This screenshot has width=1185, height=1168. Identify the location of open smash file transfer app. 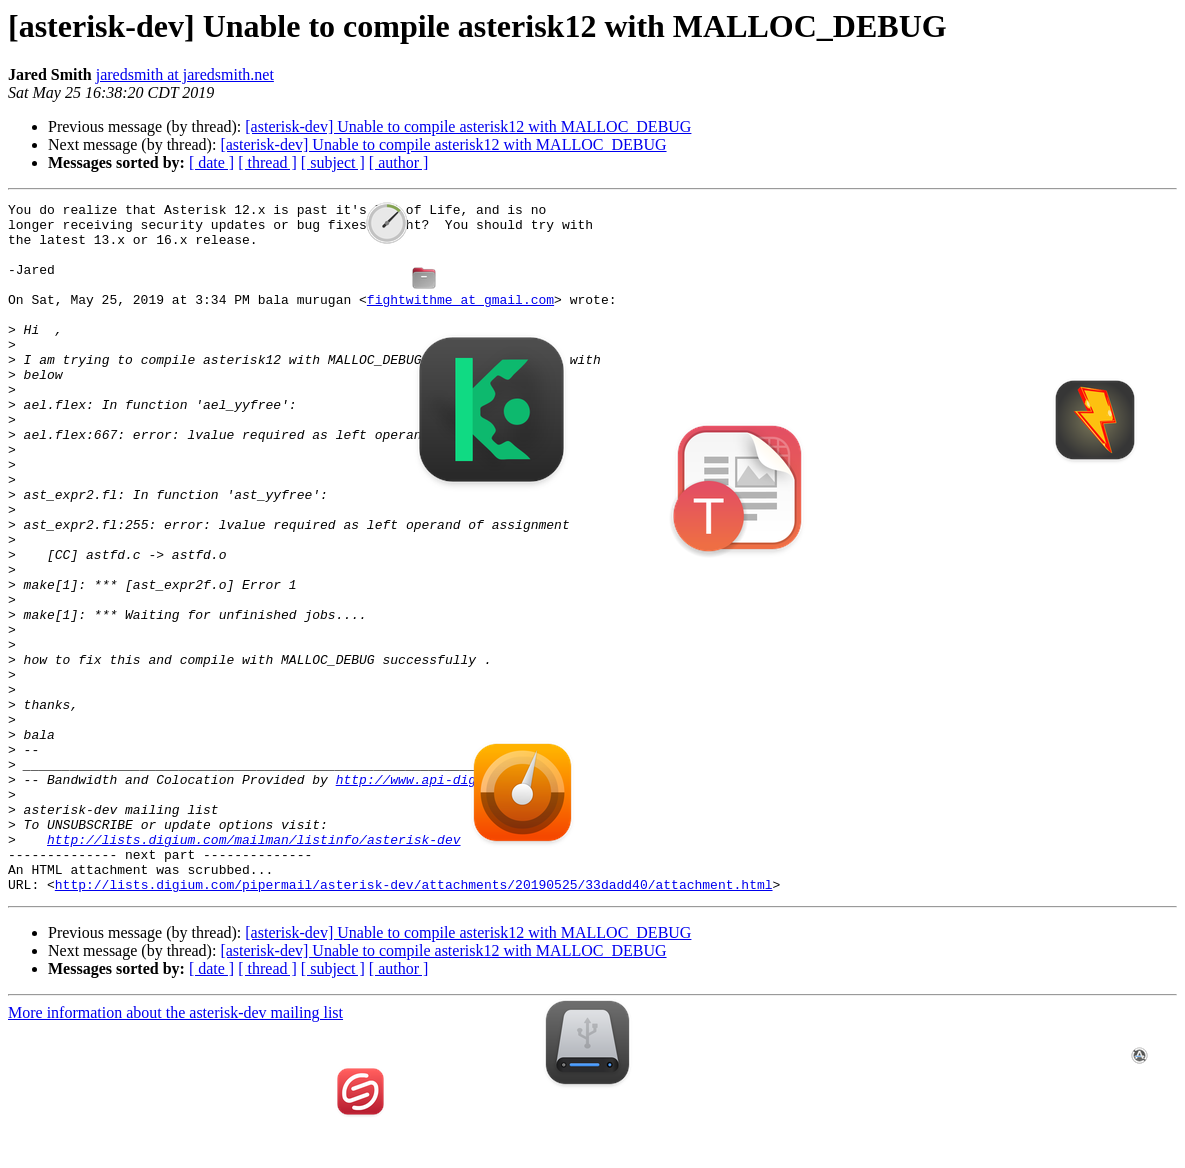
(360, 1091).